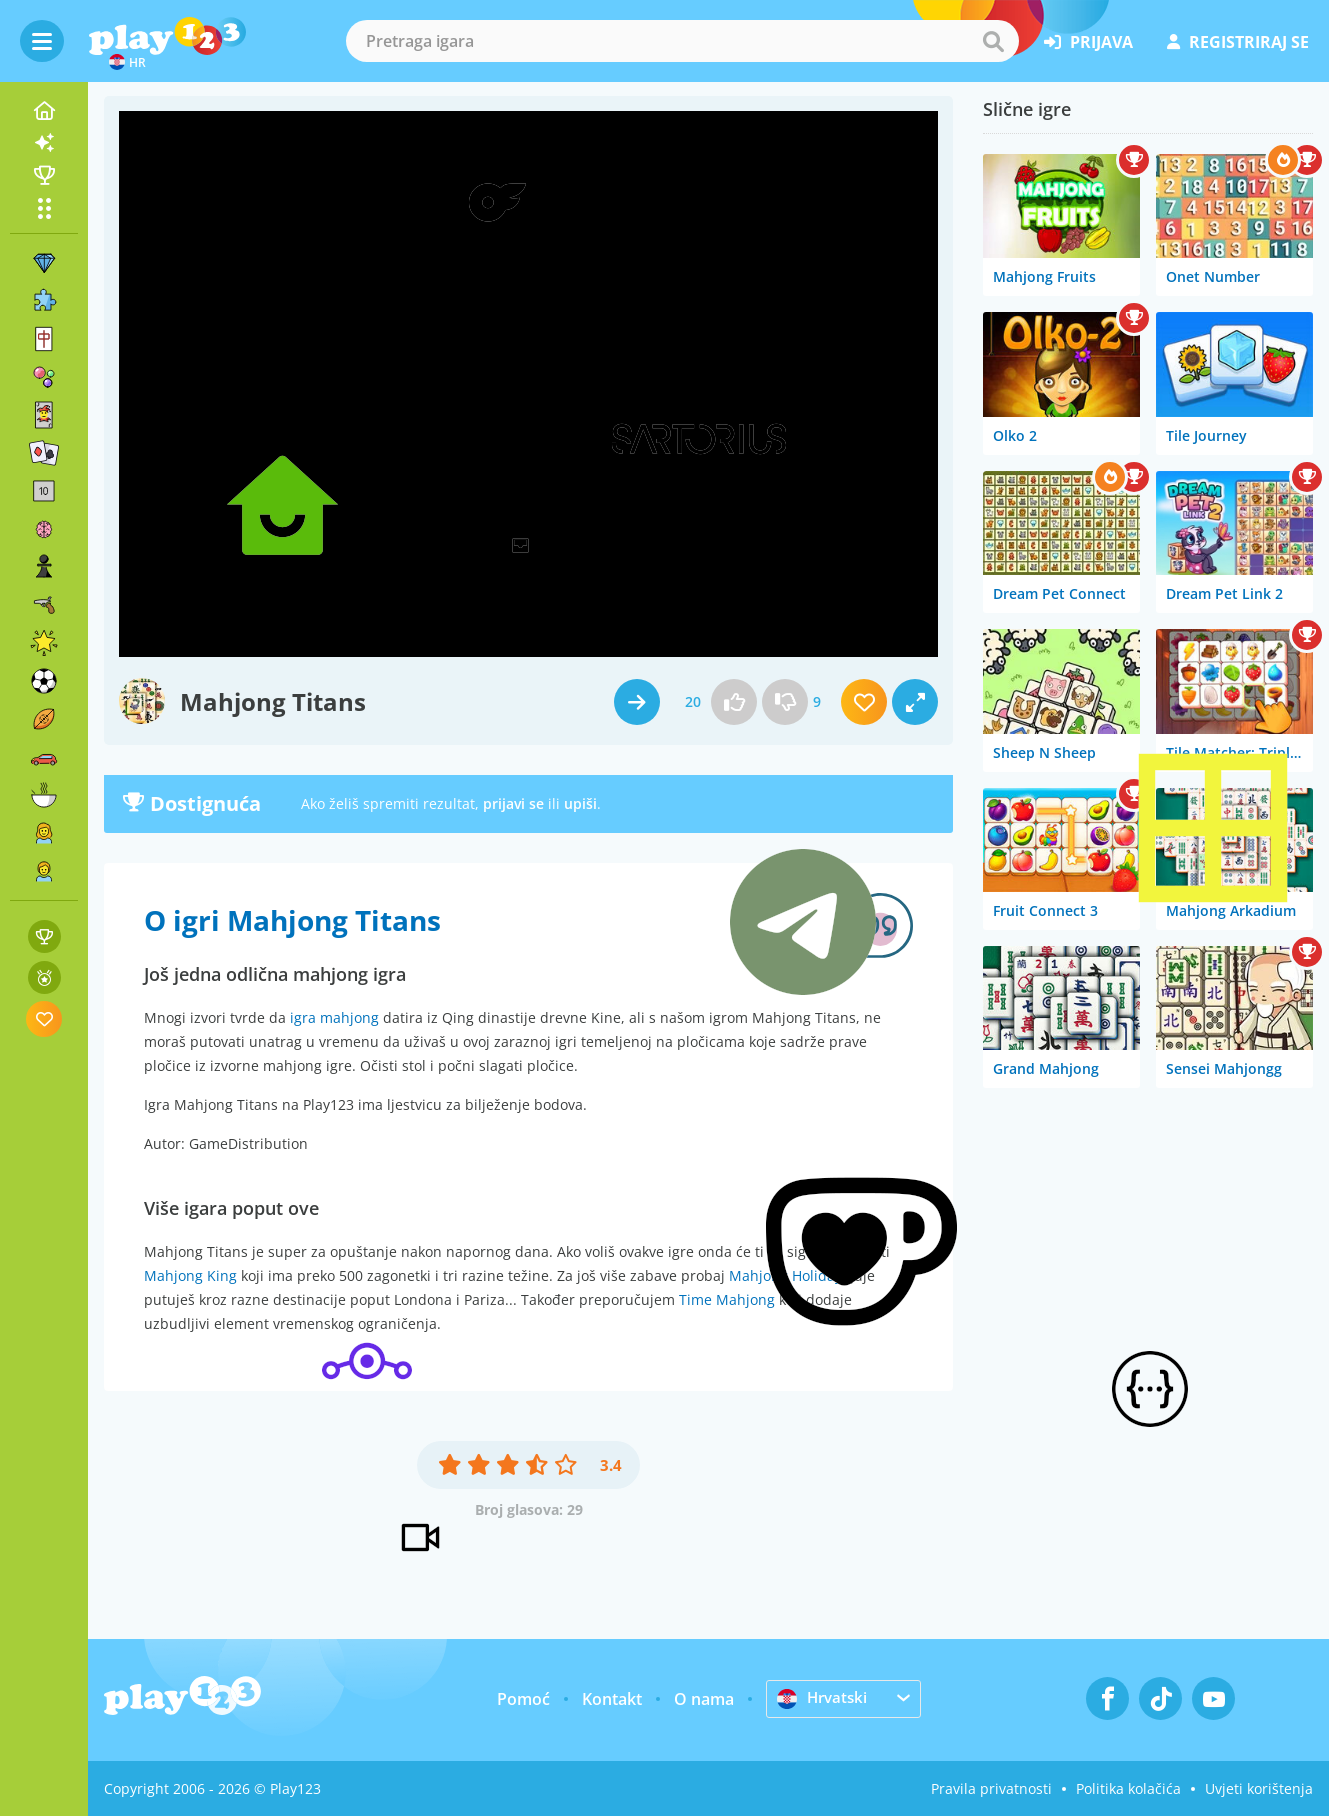 The height and width of the screenshot is (1816, 1329). What do you see at coordinates (1150, 1389) in the screenshot?
I see `Swagger API documentation tool logo` at bounding box center [1150, 1389].